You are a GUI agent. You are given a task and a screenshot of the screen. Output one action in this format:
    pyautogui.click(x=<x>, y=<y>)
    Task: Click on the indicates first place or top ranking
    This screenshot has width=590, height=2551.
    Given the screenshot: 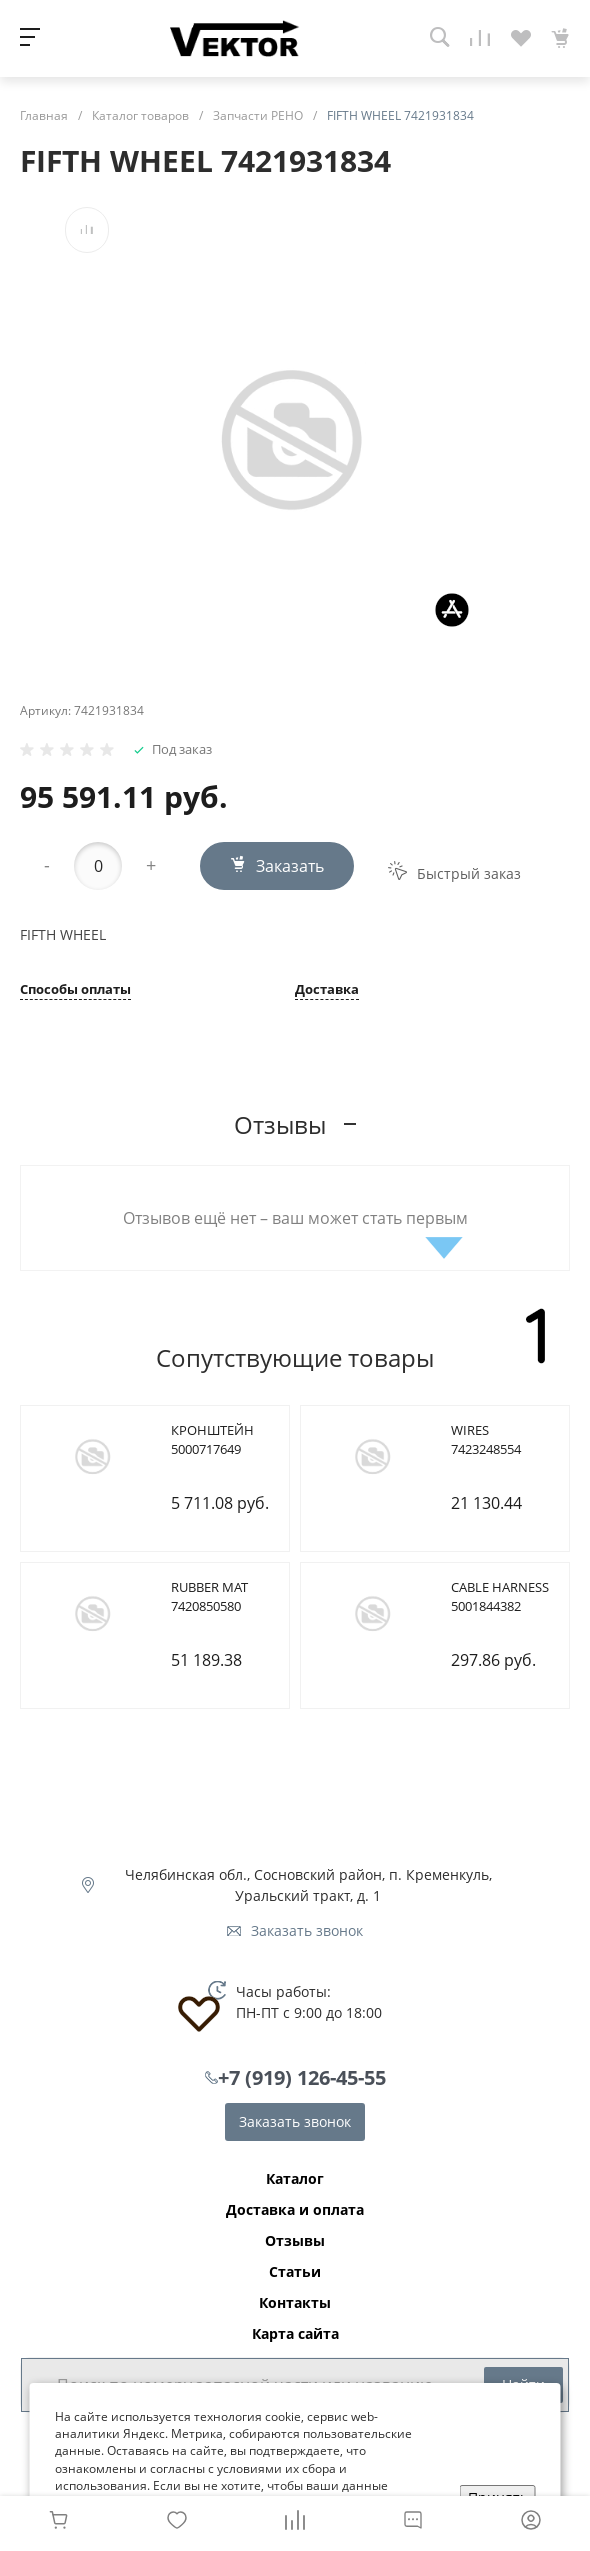 What is the action you would take?
    pyautogui.click(x=539, y=1336)
    